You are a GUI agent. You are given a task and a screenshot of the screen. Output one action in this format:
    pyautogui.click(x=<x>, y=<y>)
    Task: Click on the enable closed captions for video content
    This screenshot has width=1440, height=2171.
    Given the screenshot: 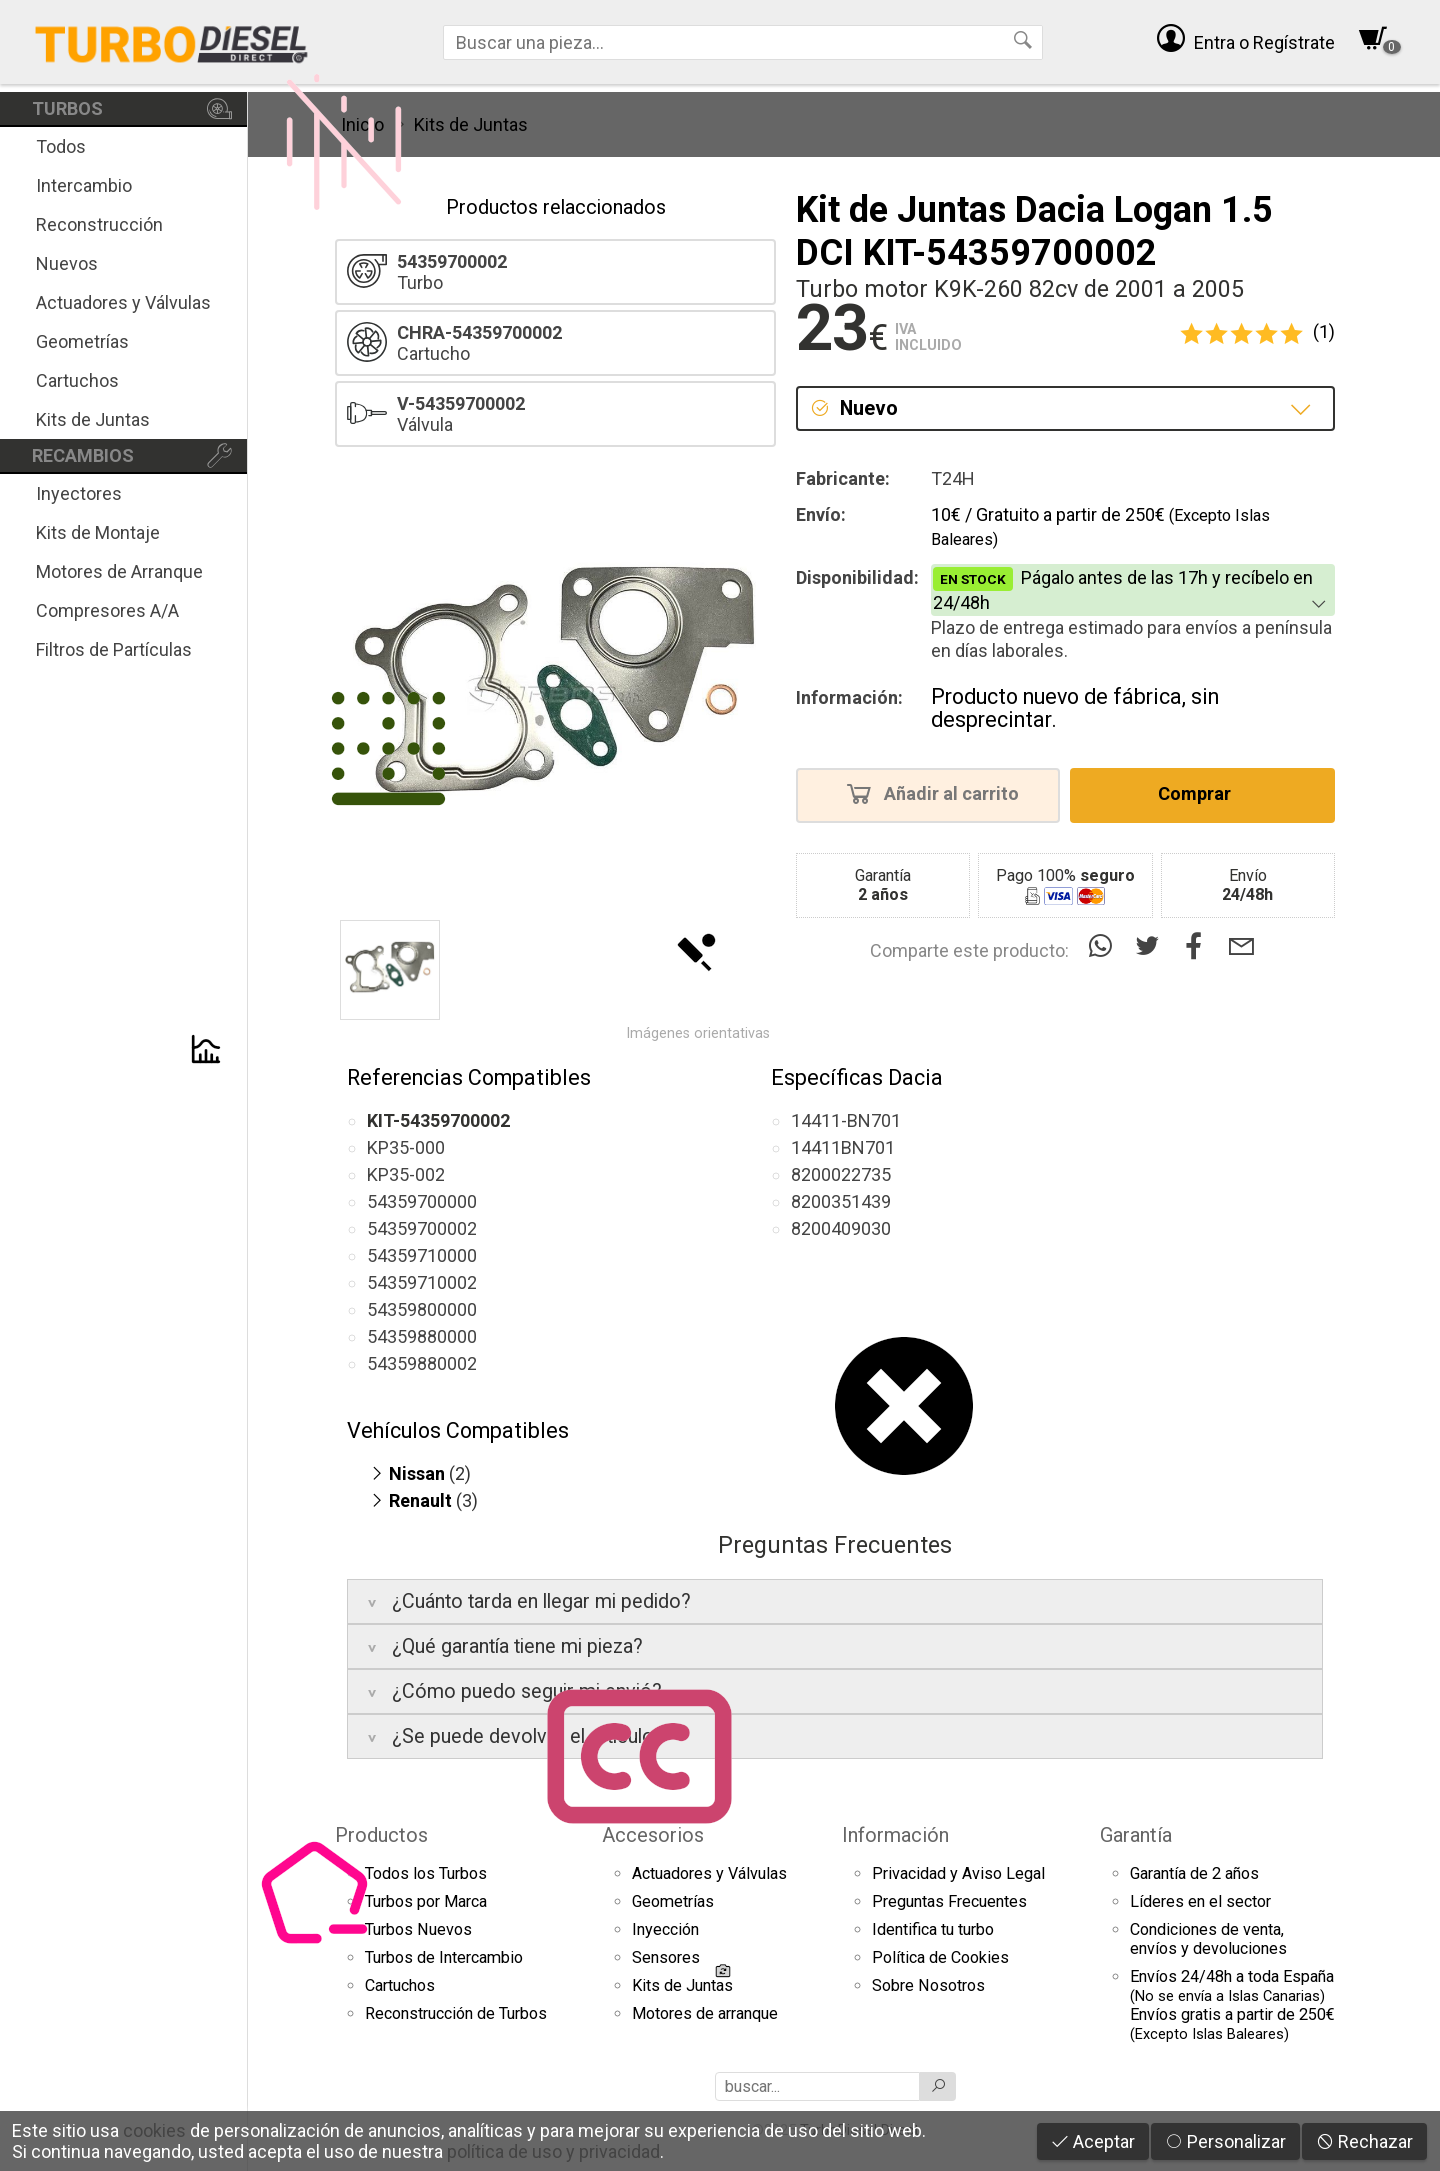 What is the action you would take?
    pyautogui.click(x=639, y=1756)
    